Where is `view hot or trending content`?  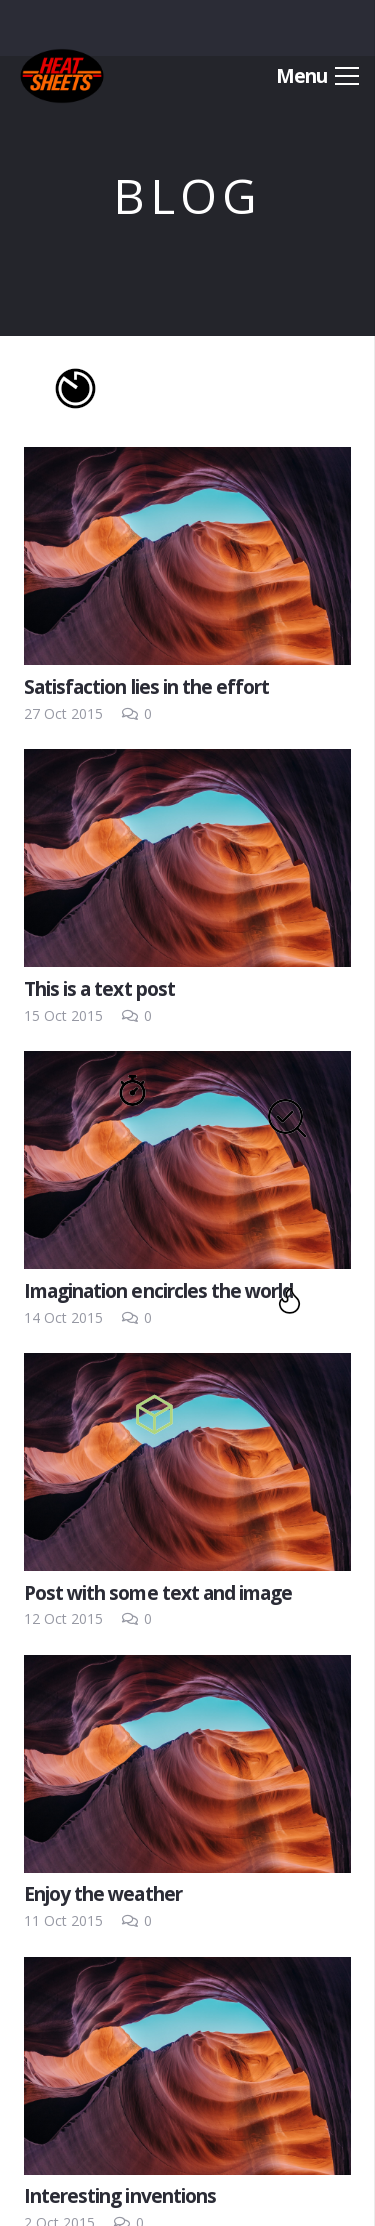
view hot or trending content is located at coordinates (289, 1300).